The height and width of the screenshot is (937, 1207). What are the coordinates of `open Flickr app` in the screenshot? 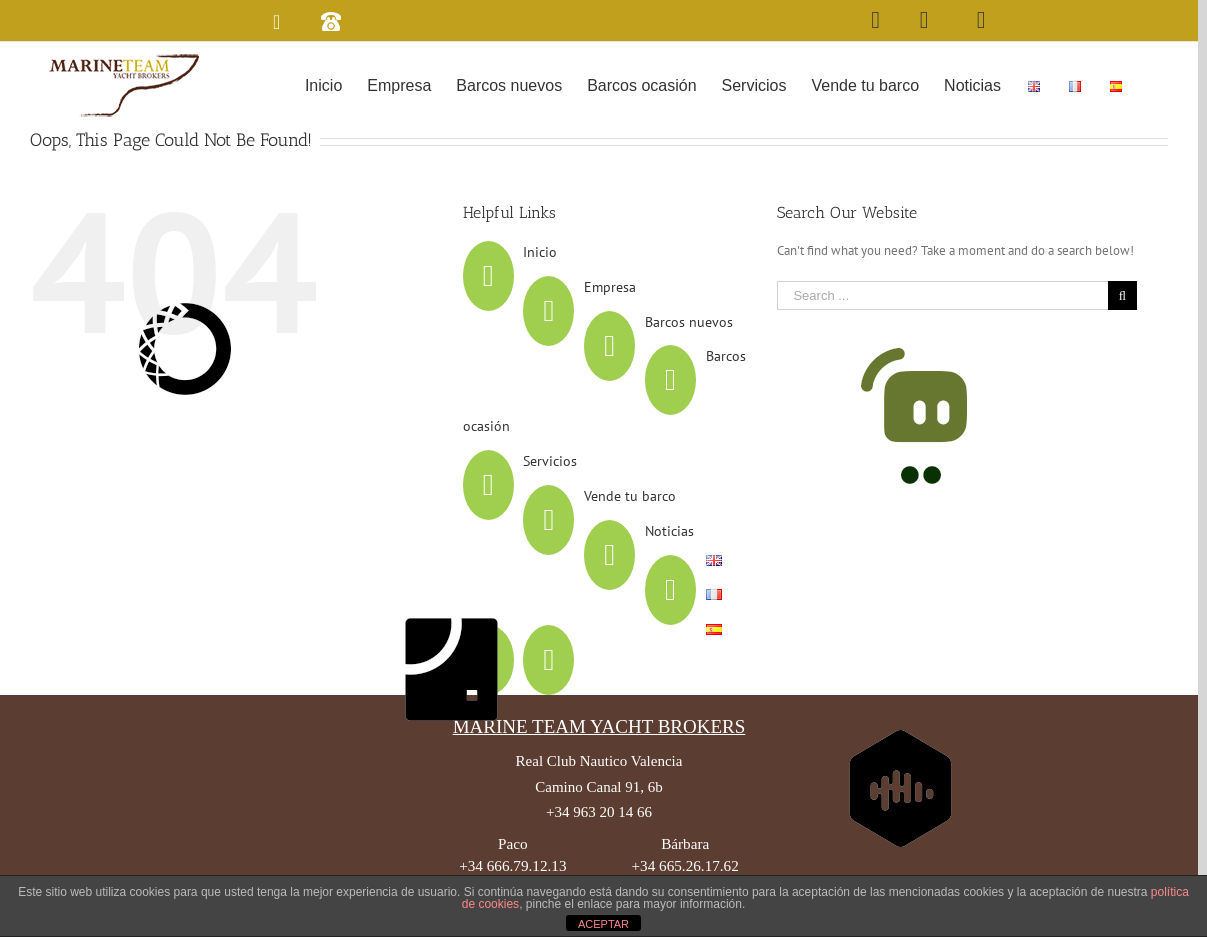 It's located at (921, 475).